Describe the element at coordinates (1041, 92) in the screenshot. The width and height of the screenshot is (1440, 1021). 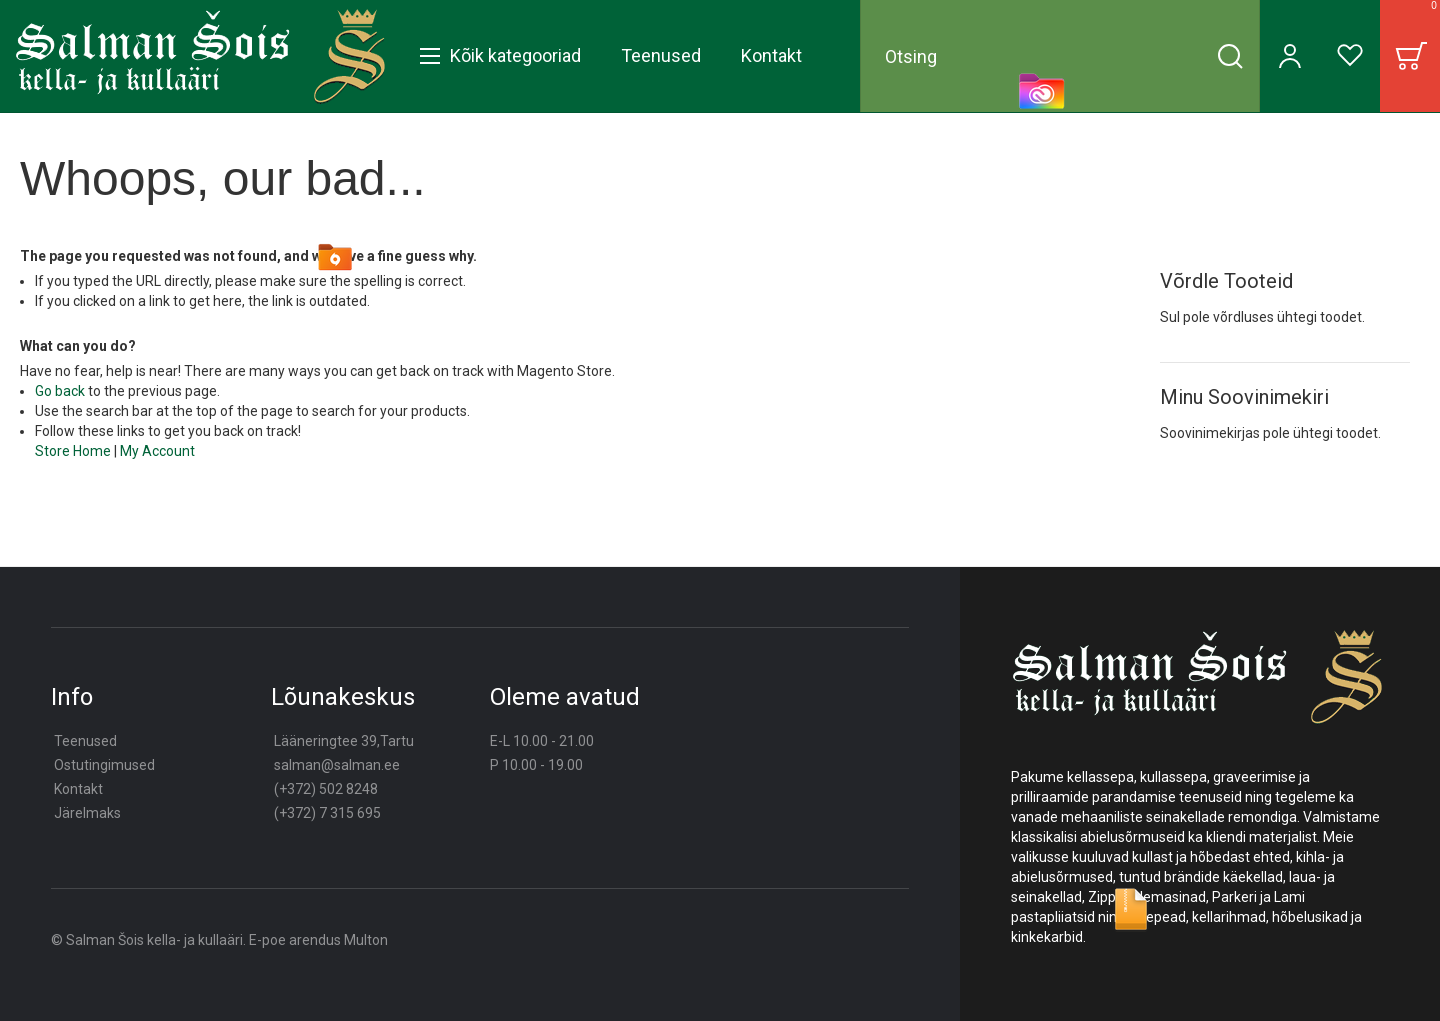
I see `open adobe creative cloud files folder` at that location.